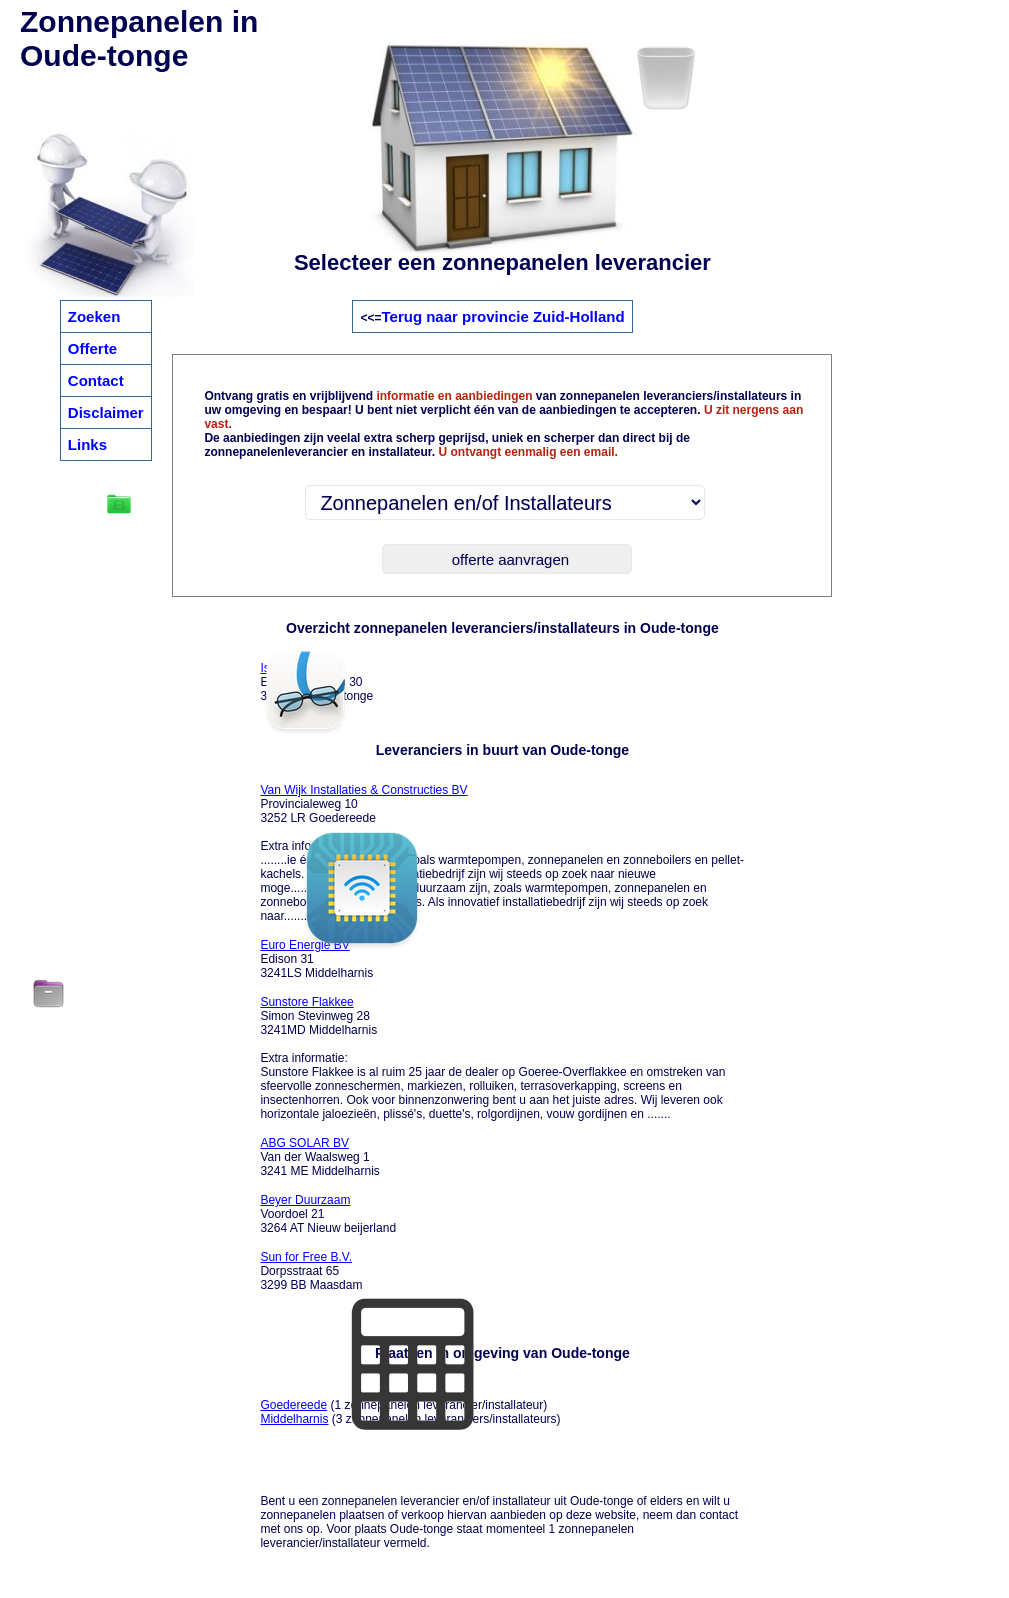  Describe the element at coordinates (119, 504) in the screenshot. I see `open your videos folder` at that location.